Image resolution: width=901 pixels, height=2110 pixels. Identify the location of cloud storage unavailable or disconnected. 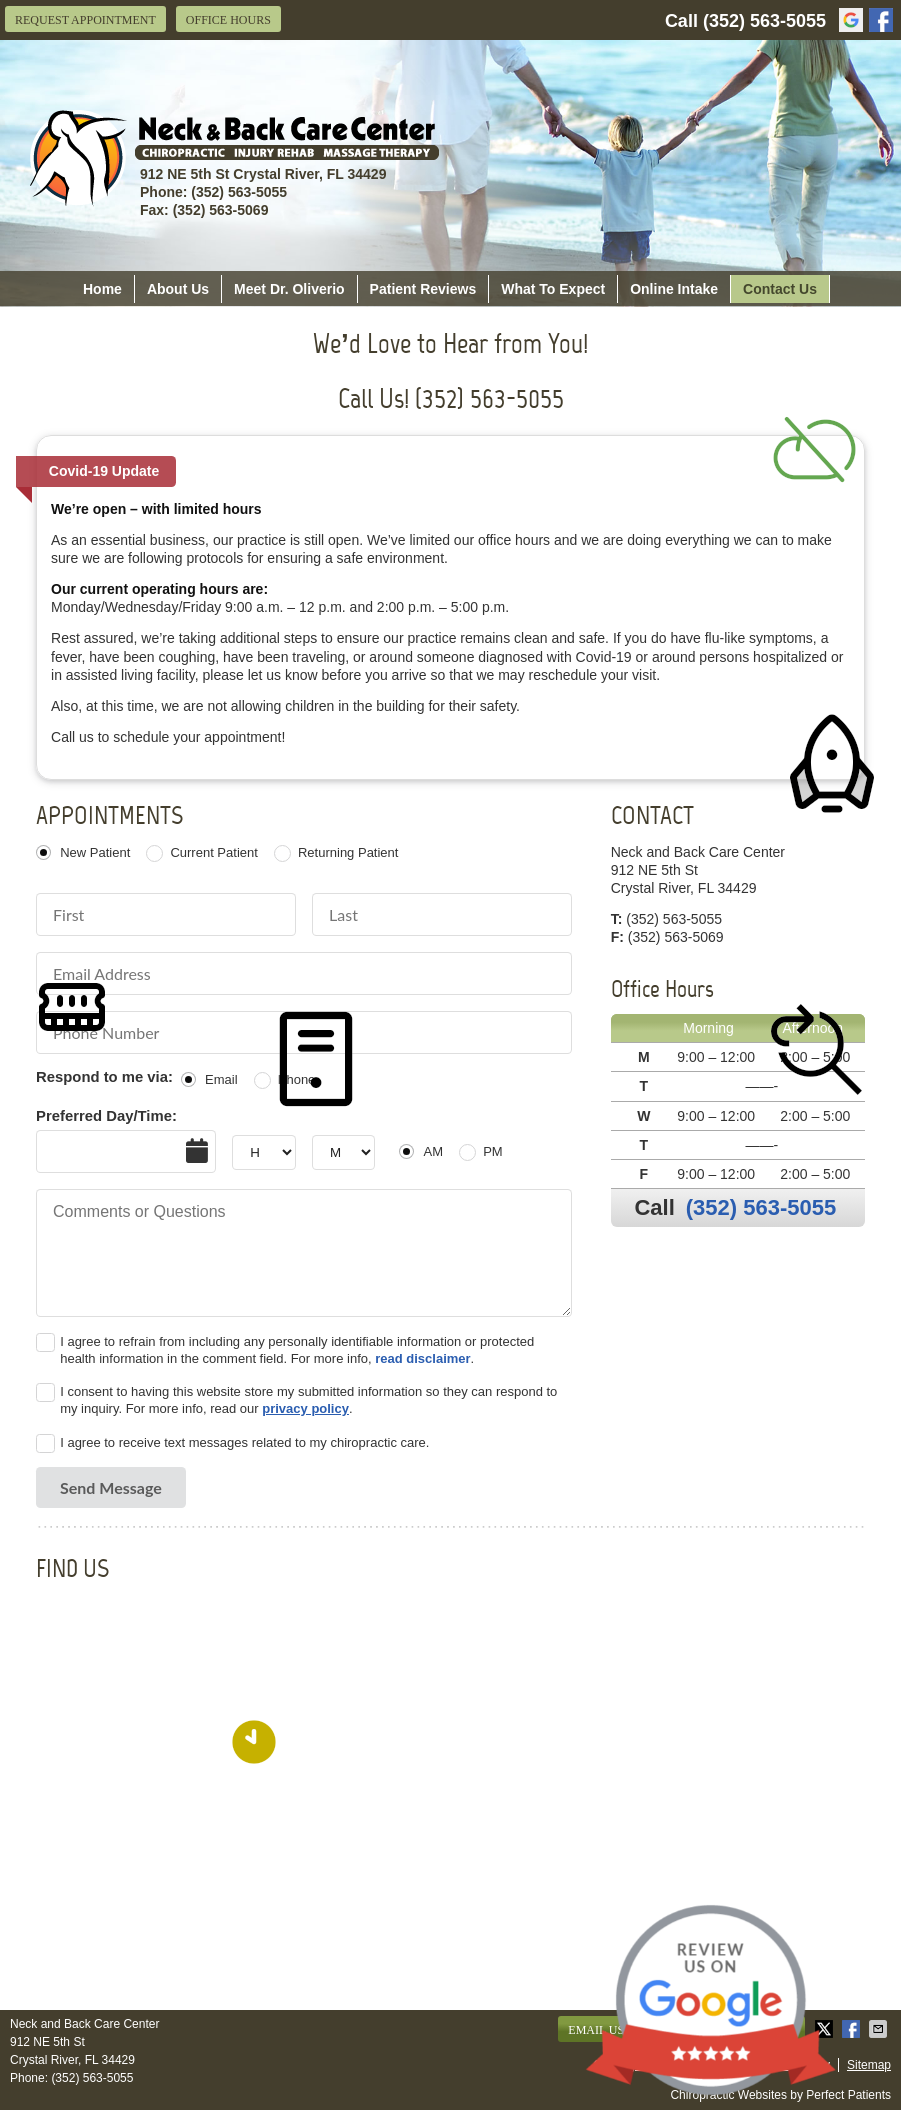
(814, 449).